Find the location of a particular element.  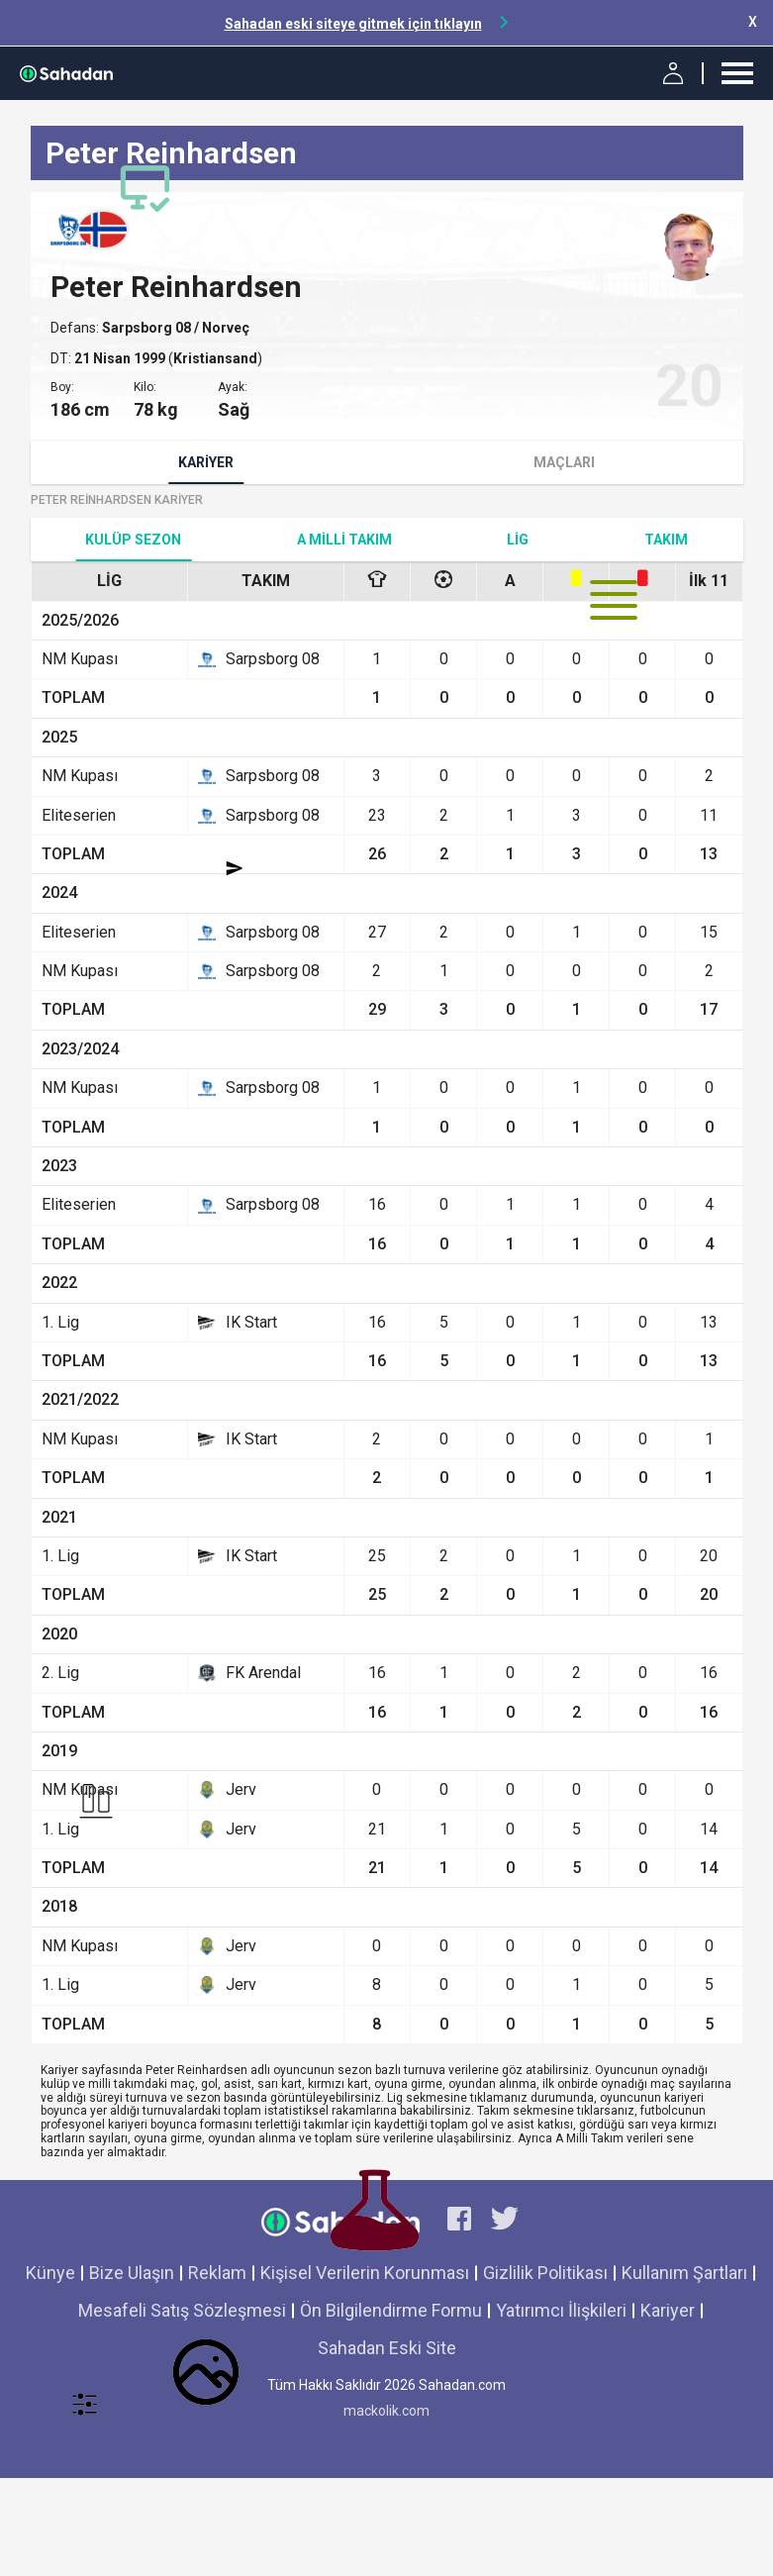

access experimental or beta features is located at coordinates (374, 2210).